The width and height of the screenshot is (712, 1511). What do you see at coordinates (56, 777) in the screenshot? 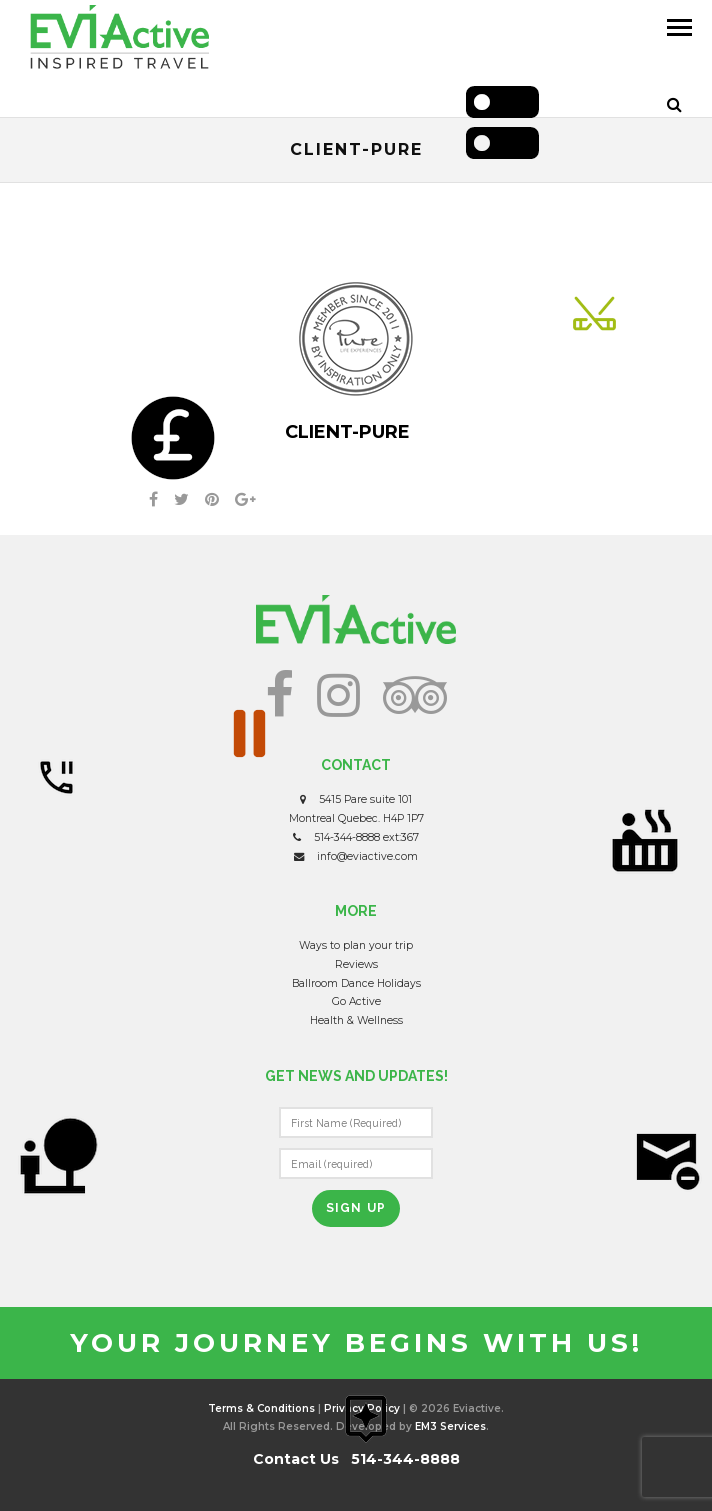
I see `call on hold` at bounding box center [56, 777].